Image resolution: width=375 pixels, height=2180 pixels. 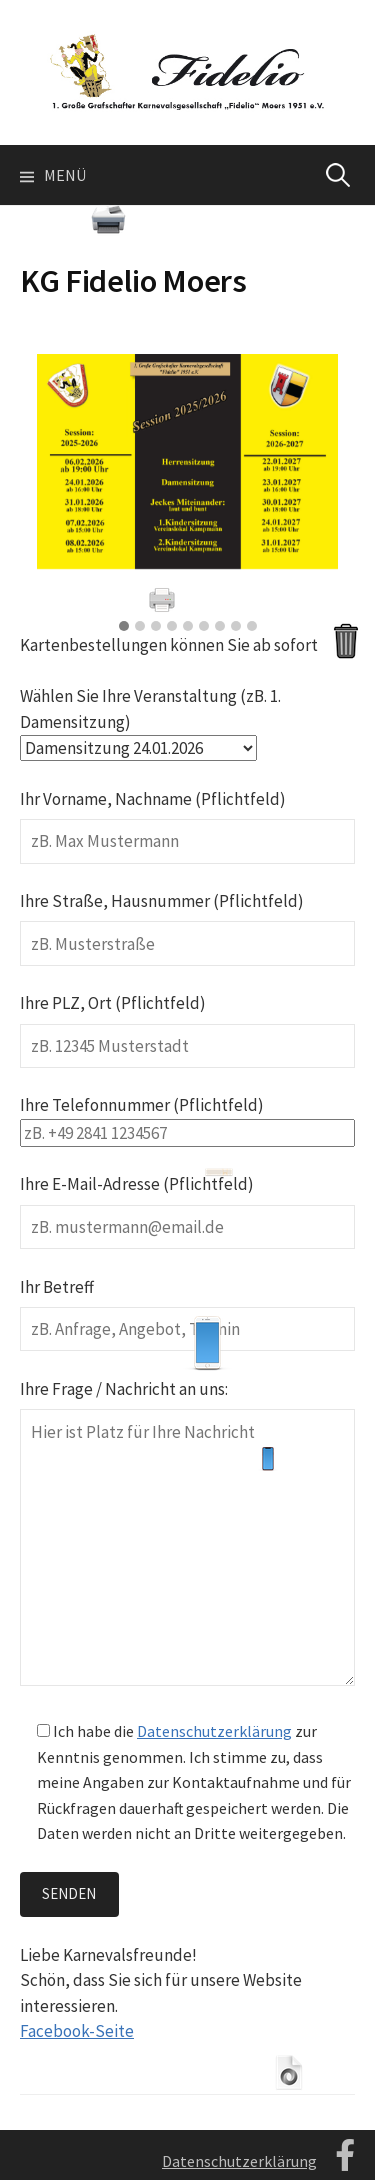 What do you see at coordinates (289, 2073) in the screenshot?
I see `a JSON file type indicator` at bounding box center [289, 2073].